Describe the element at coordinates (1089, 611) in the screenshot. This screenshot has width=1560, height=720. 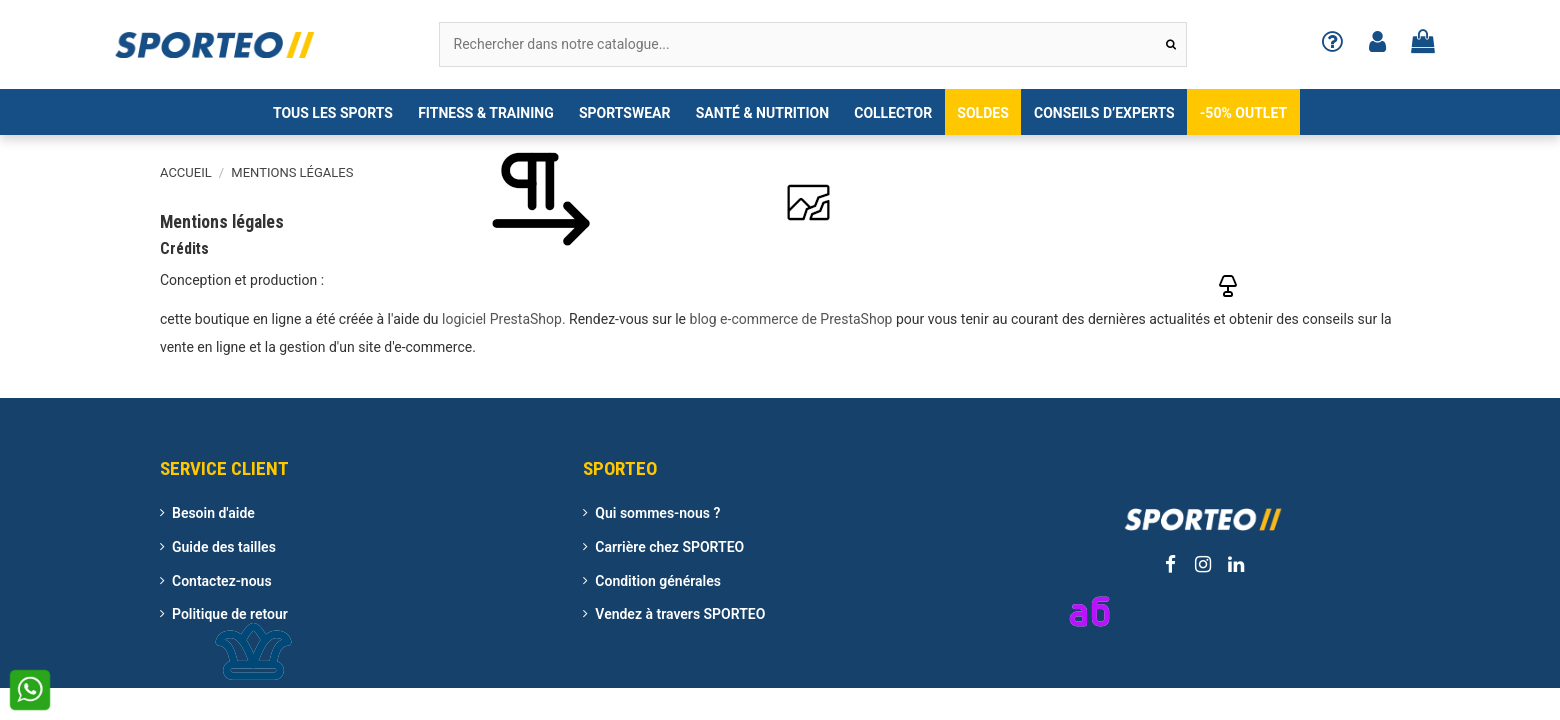
I see `switch to cyrillic keyboard layout` at that location.